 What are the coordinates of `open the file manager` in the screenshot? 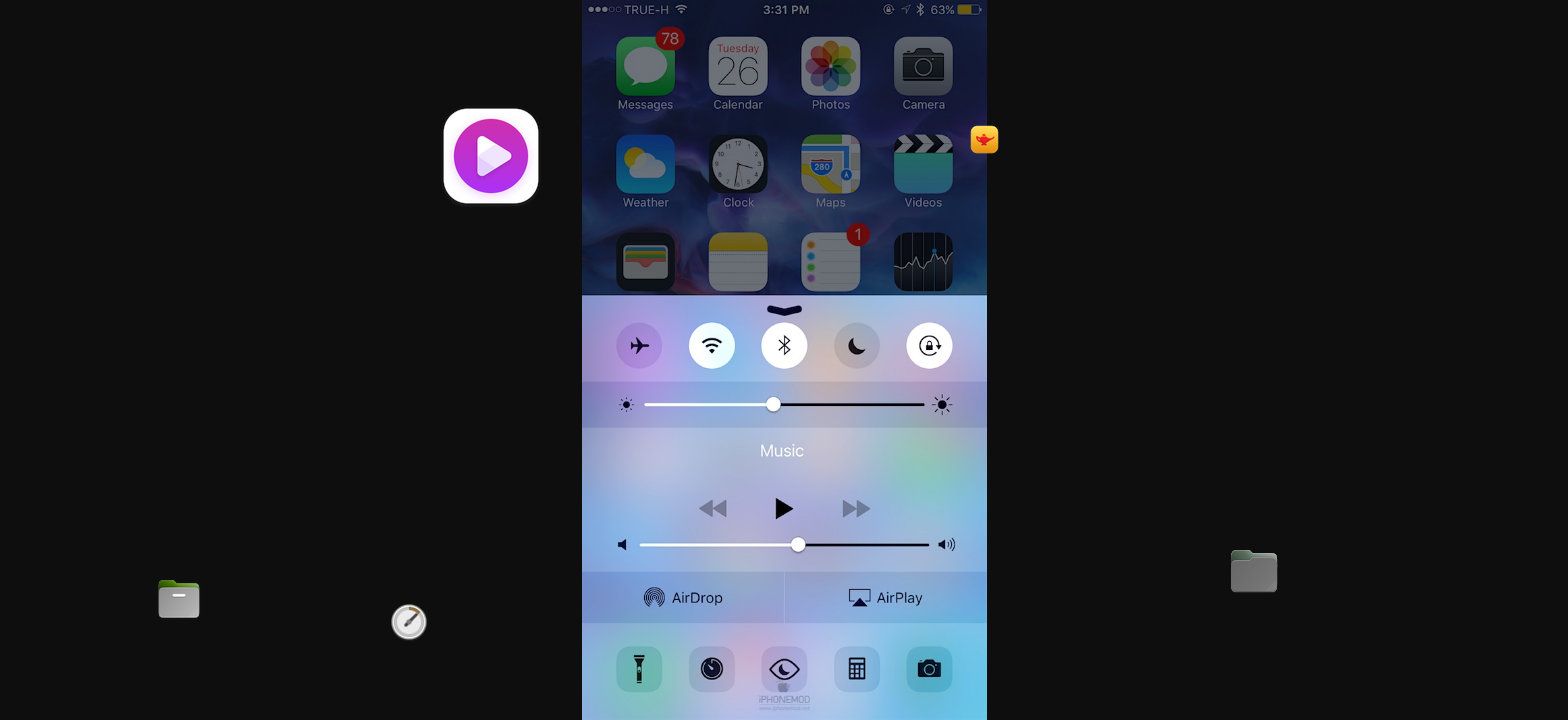 It's located at (179, 599).